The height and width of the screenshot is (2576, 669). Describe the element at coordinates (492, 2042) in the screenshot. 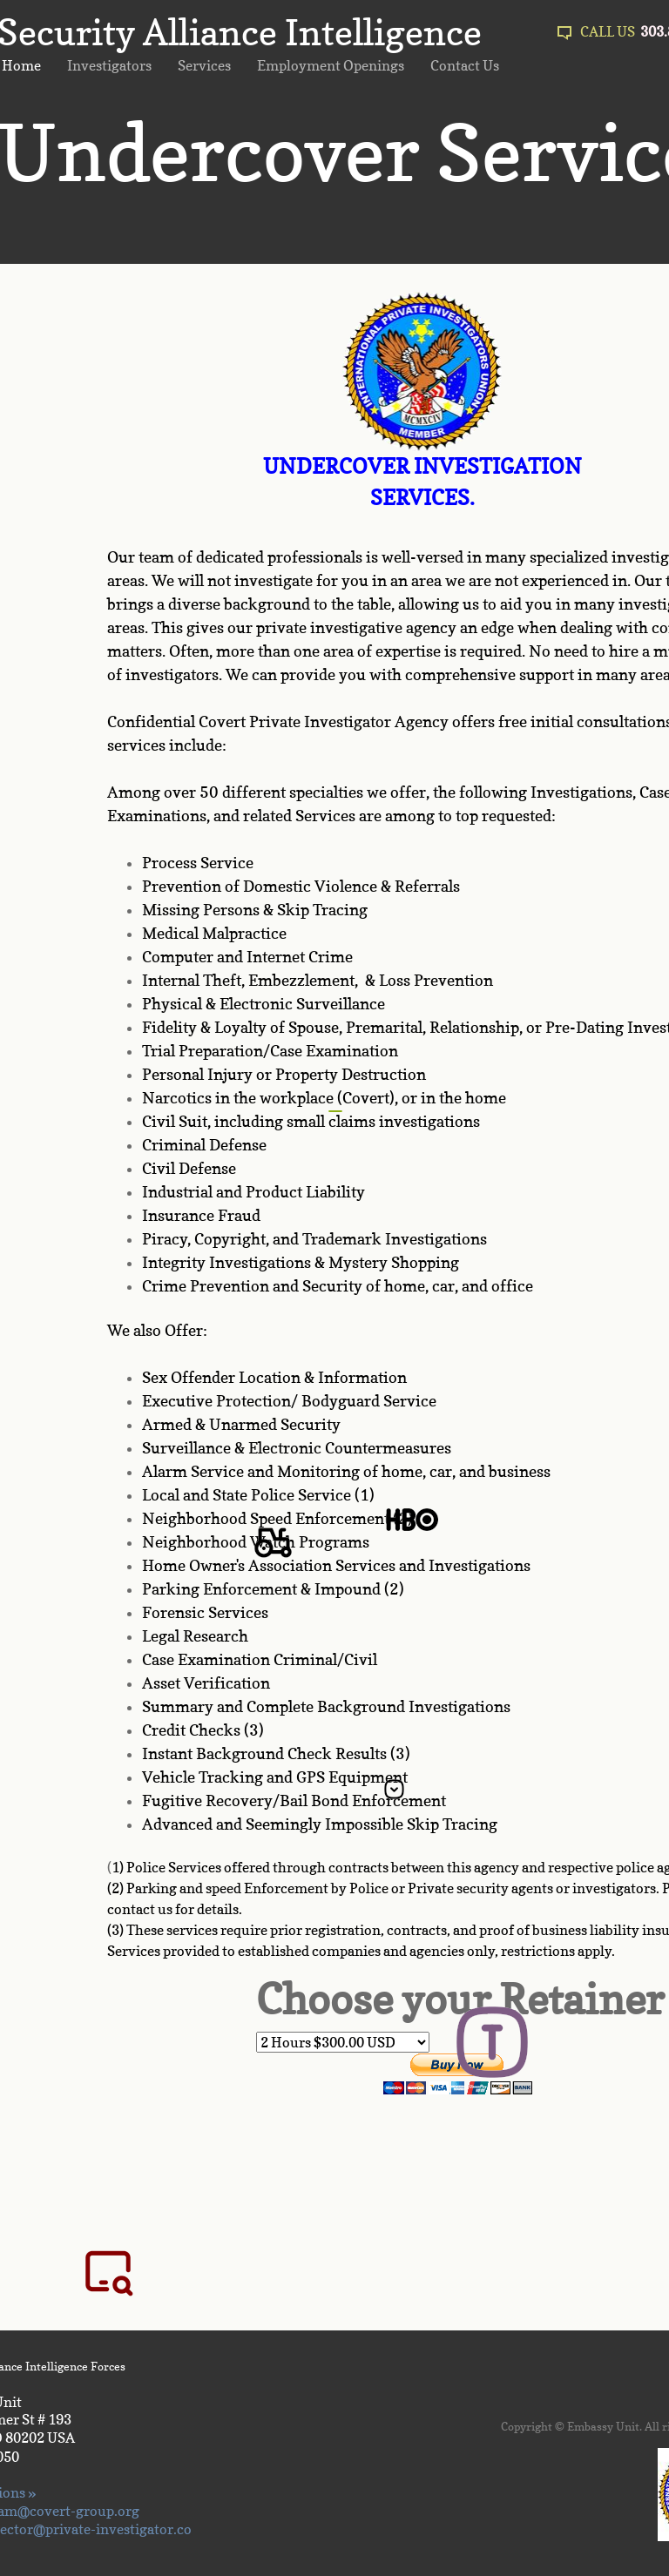

I see `text formatting or typography options` at that location.